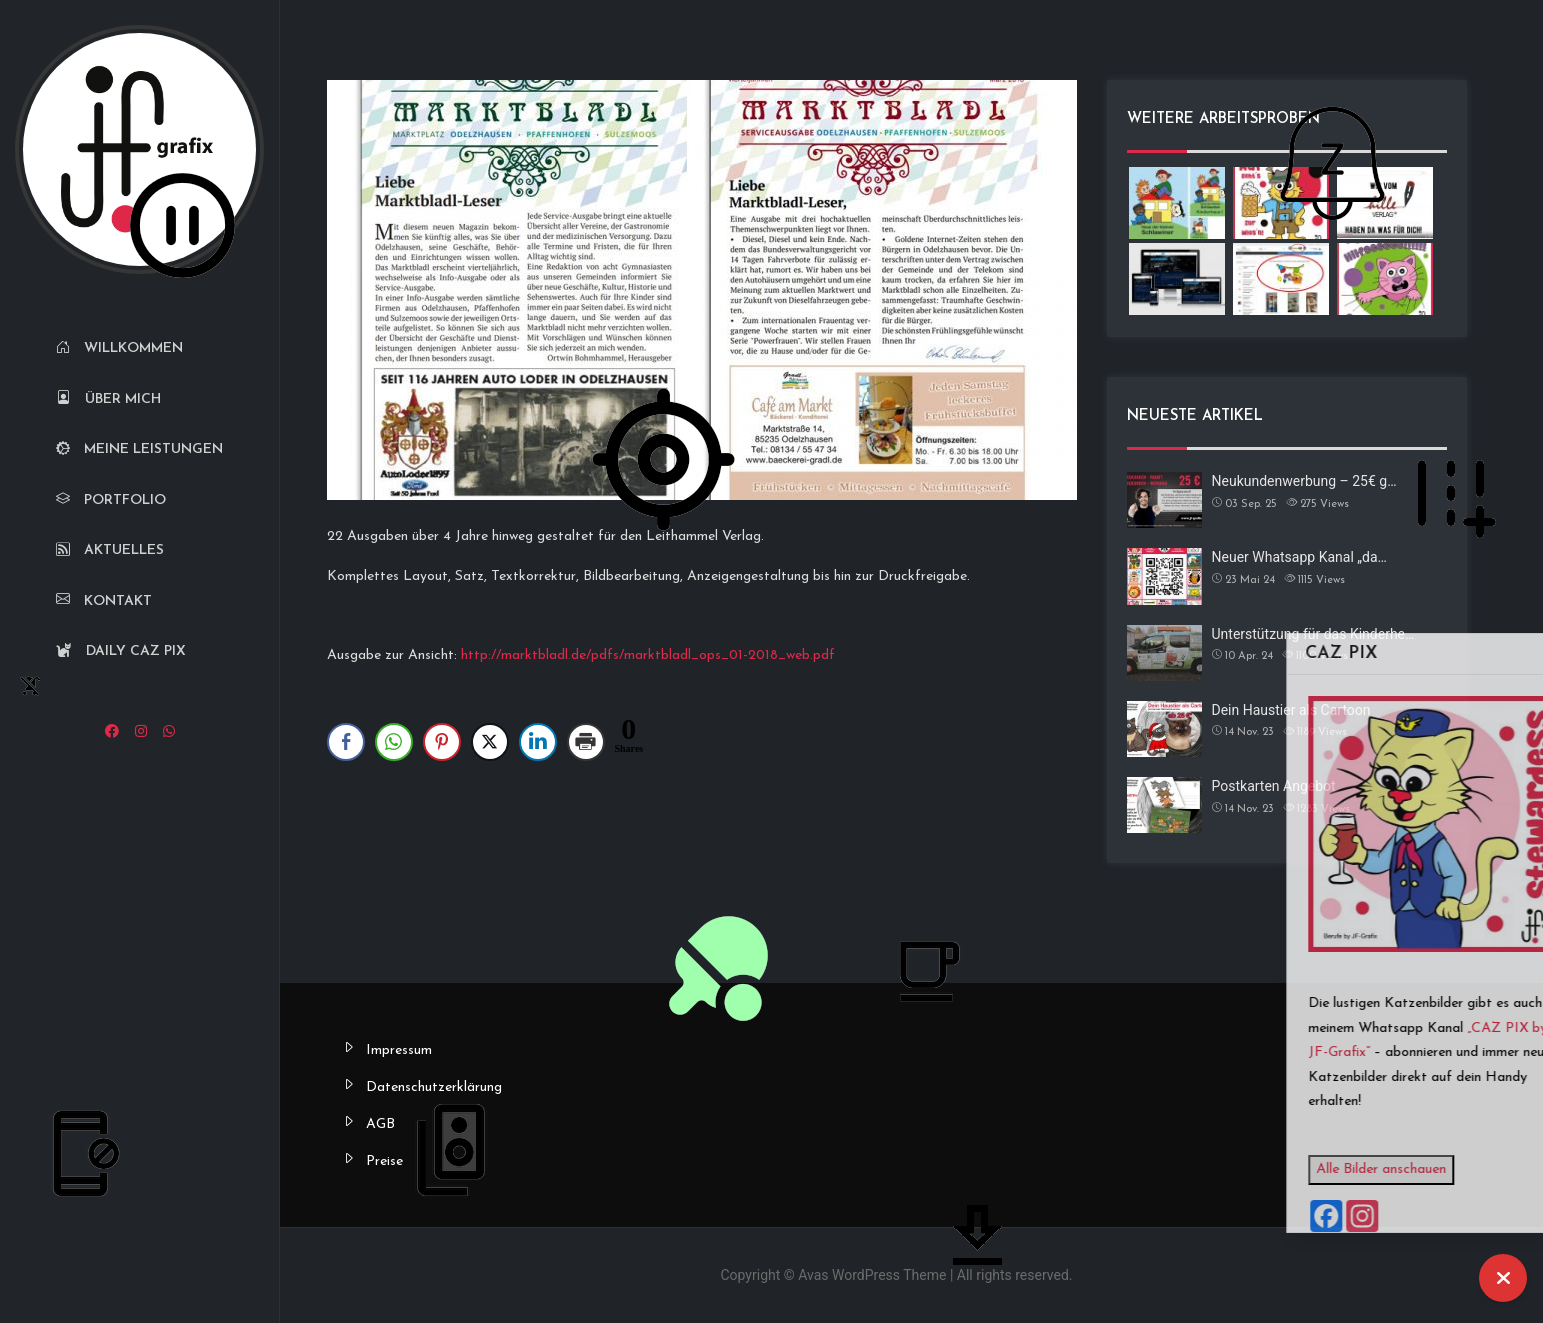  What do you see at coordinates (80, 1153) in the screenshot?
I see `block or restrict an app` at bounding box center [80, 1153].